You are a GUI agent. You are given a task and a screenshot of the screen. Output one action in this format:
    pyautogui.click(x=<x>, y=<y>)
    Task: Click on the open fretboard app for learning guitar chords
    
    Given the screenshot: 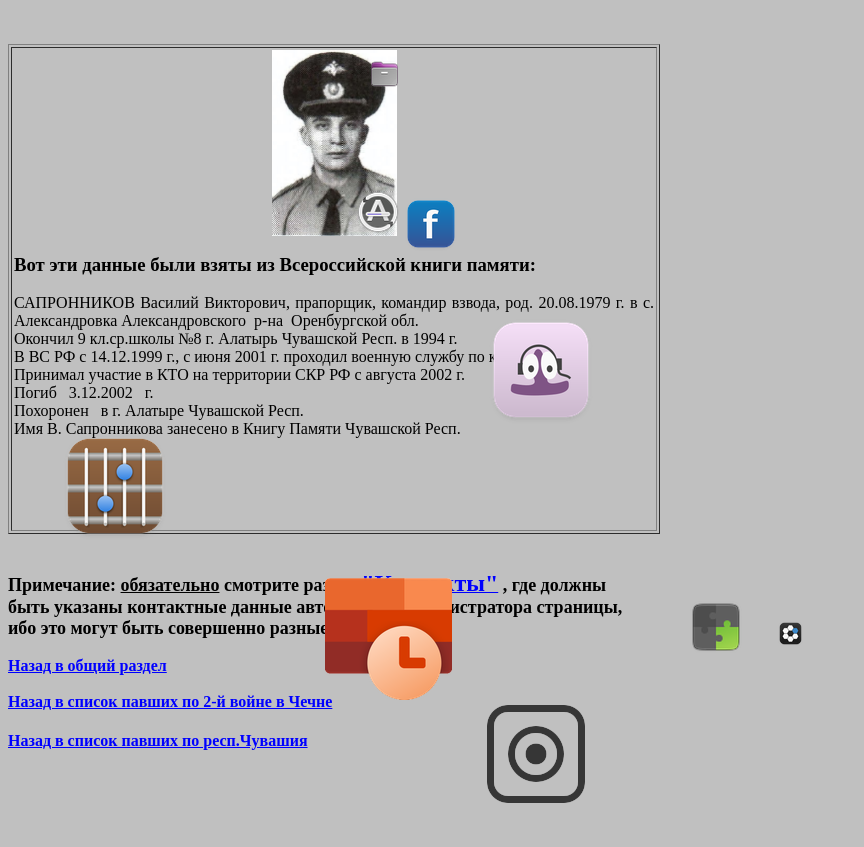 What is the action you would take?
    pyautogui.click(x=115, y=486)
    